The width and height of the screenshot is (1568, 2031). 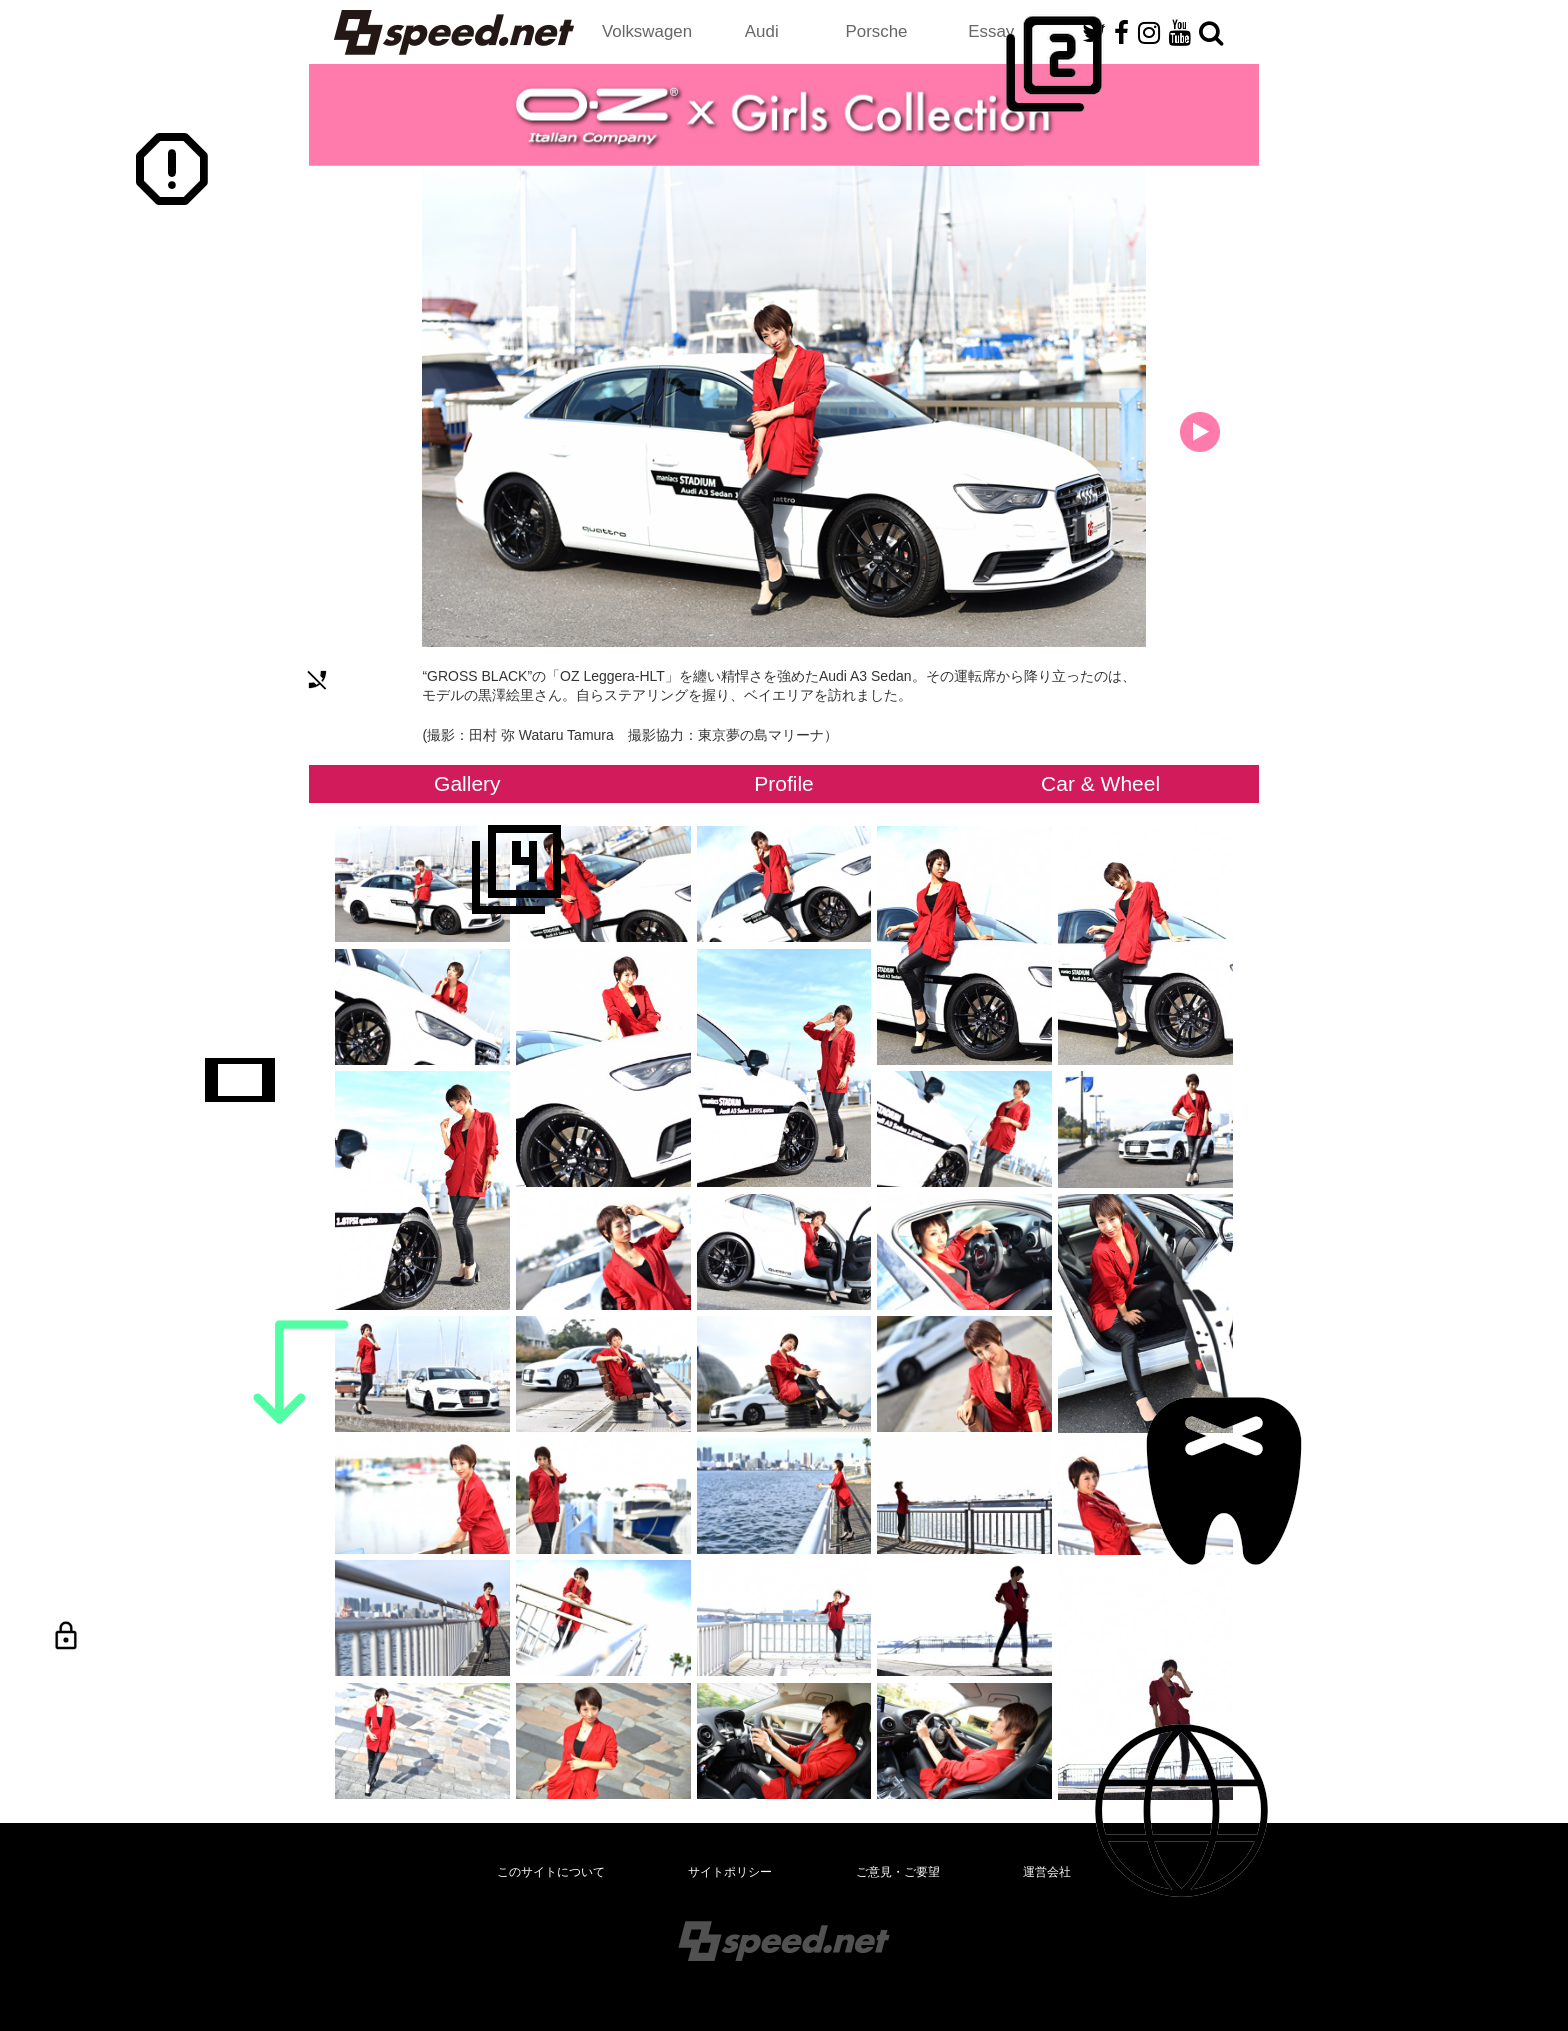 I want to click on phone calls are disabled or unavailable, so click(x=317, y=679).